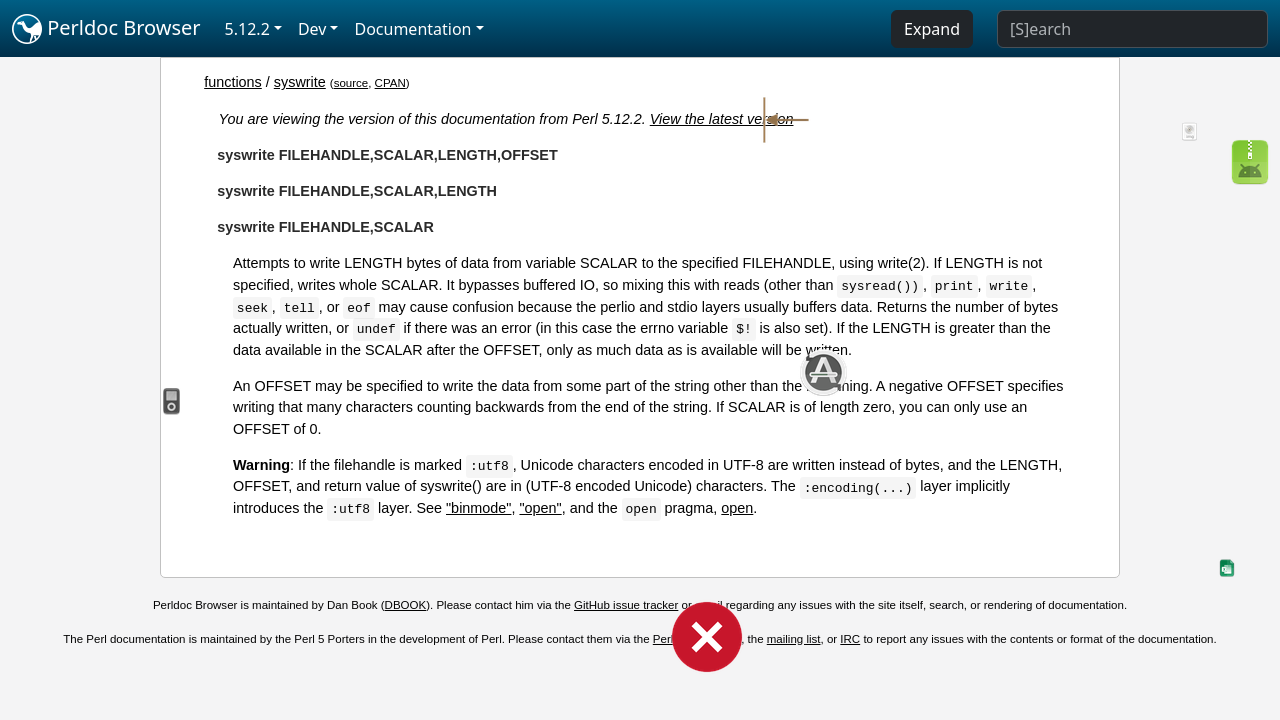 This screenshot has width=1280, height=720. I want to click on multimedia player device icon, so click(171, 401).